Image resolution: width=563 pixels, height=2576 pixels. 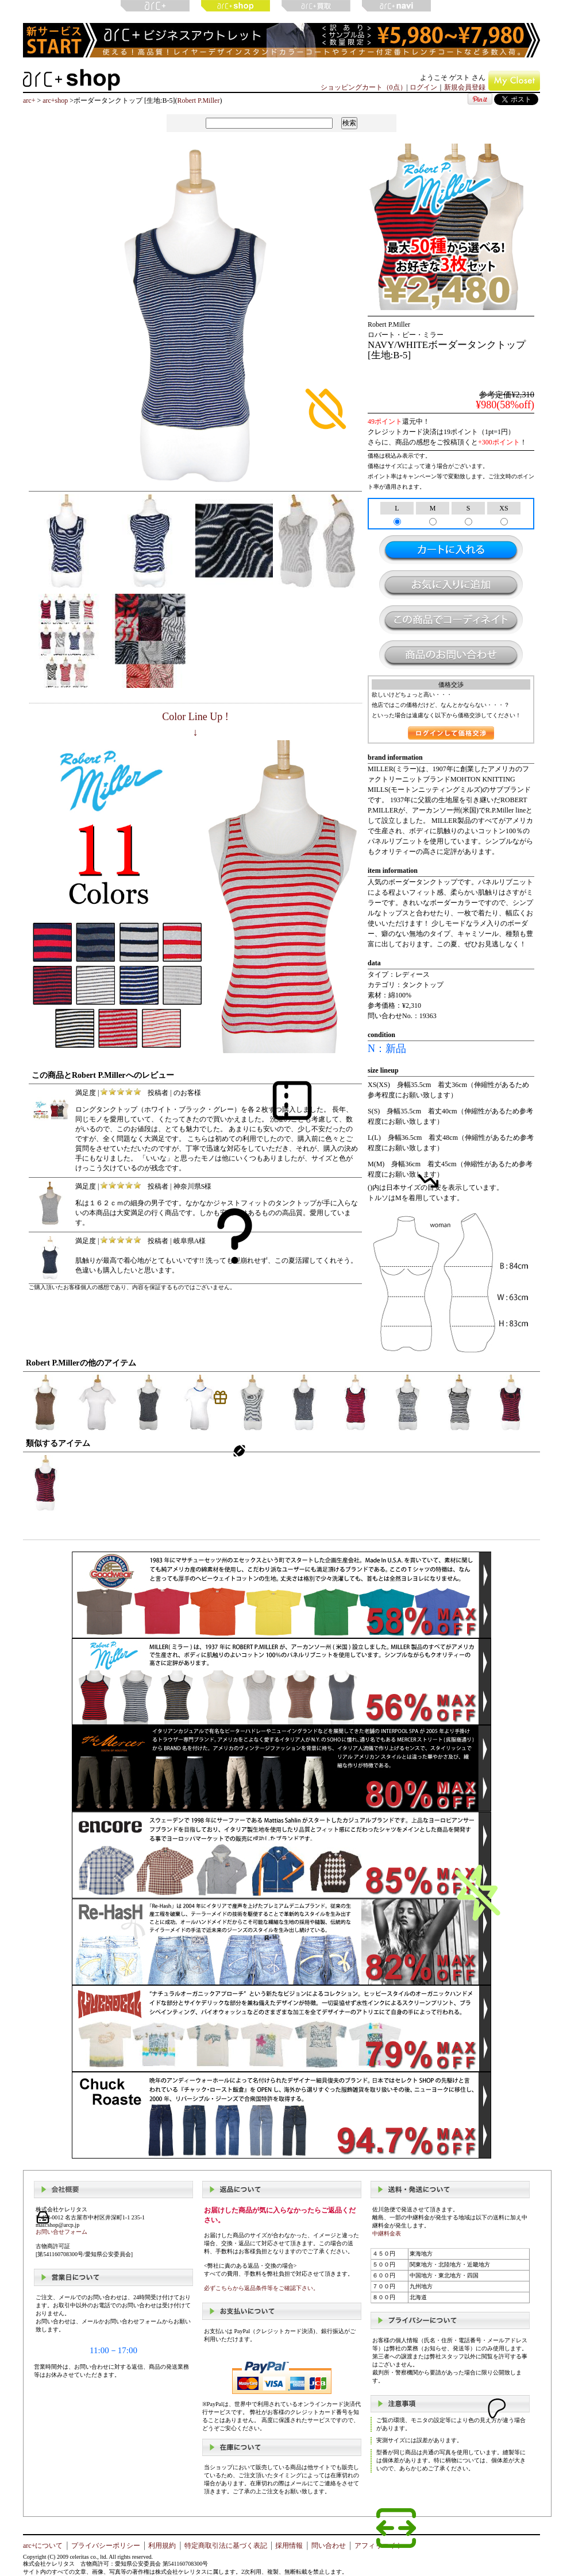 What do you see at coordinates (496, 2408) in the screenshot?
I see `visit patreon page` at bounding box center [496, 2408].